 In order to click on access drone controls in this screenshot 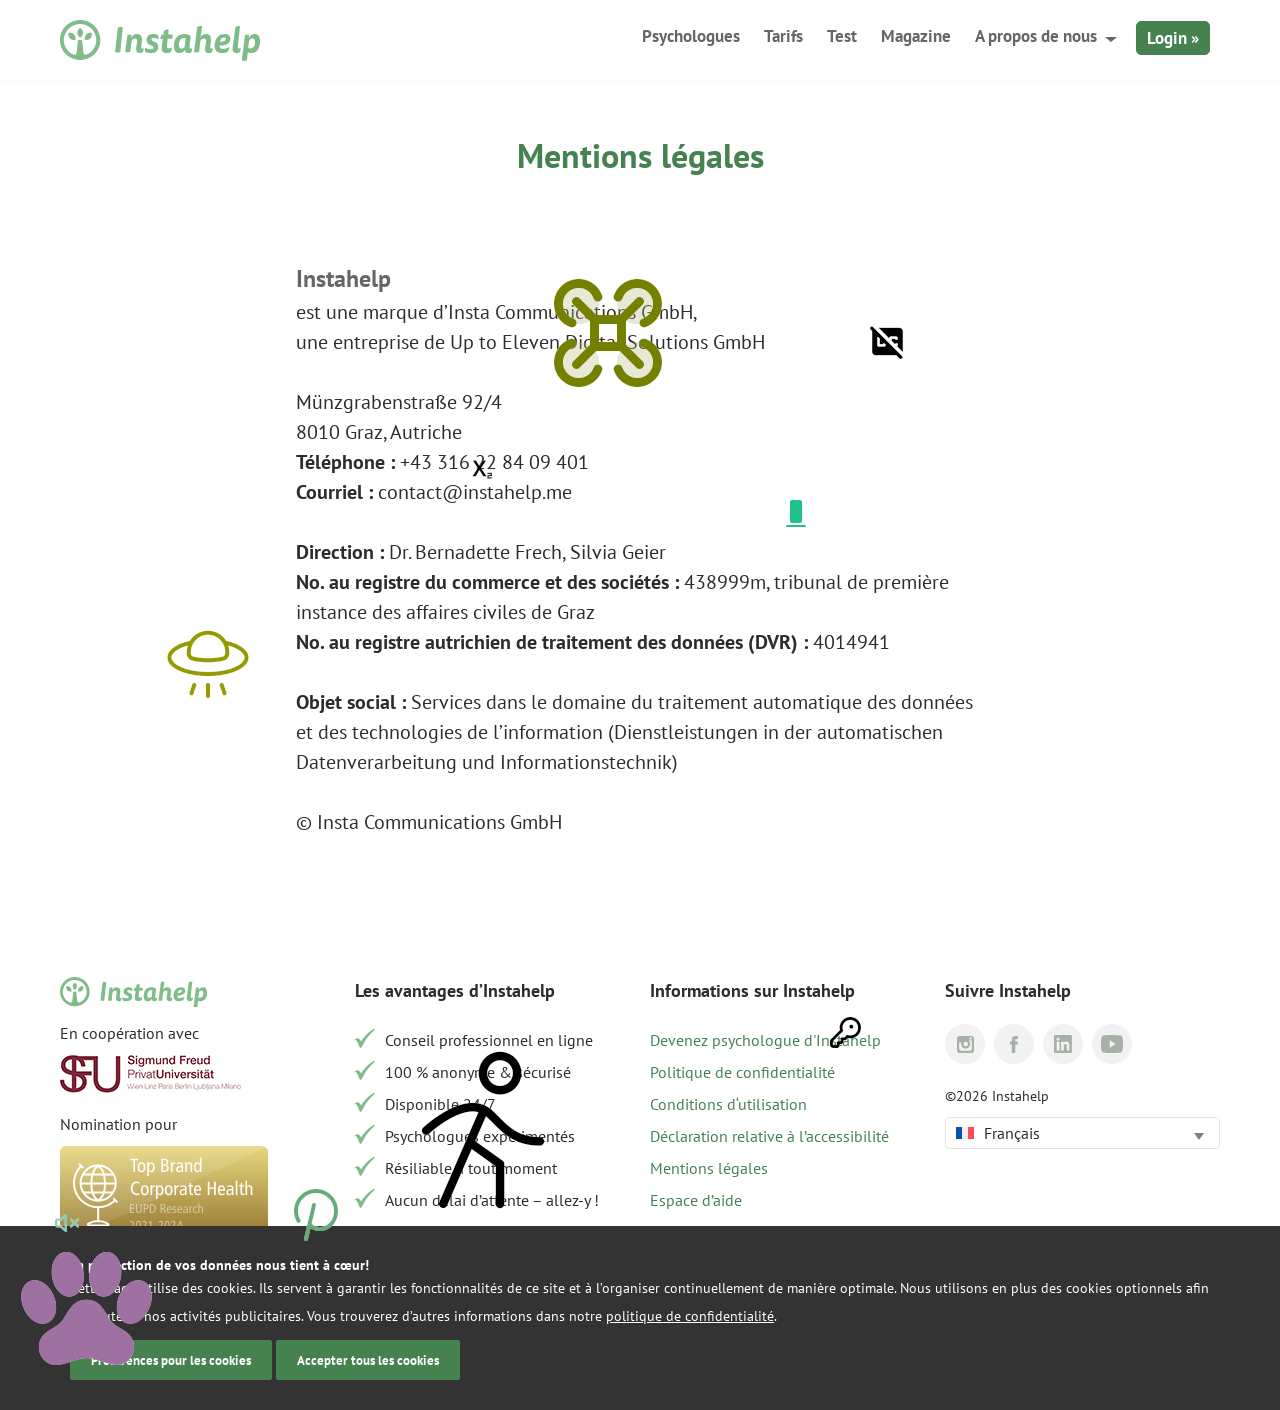, I will do `click(608, 333)`.